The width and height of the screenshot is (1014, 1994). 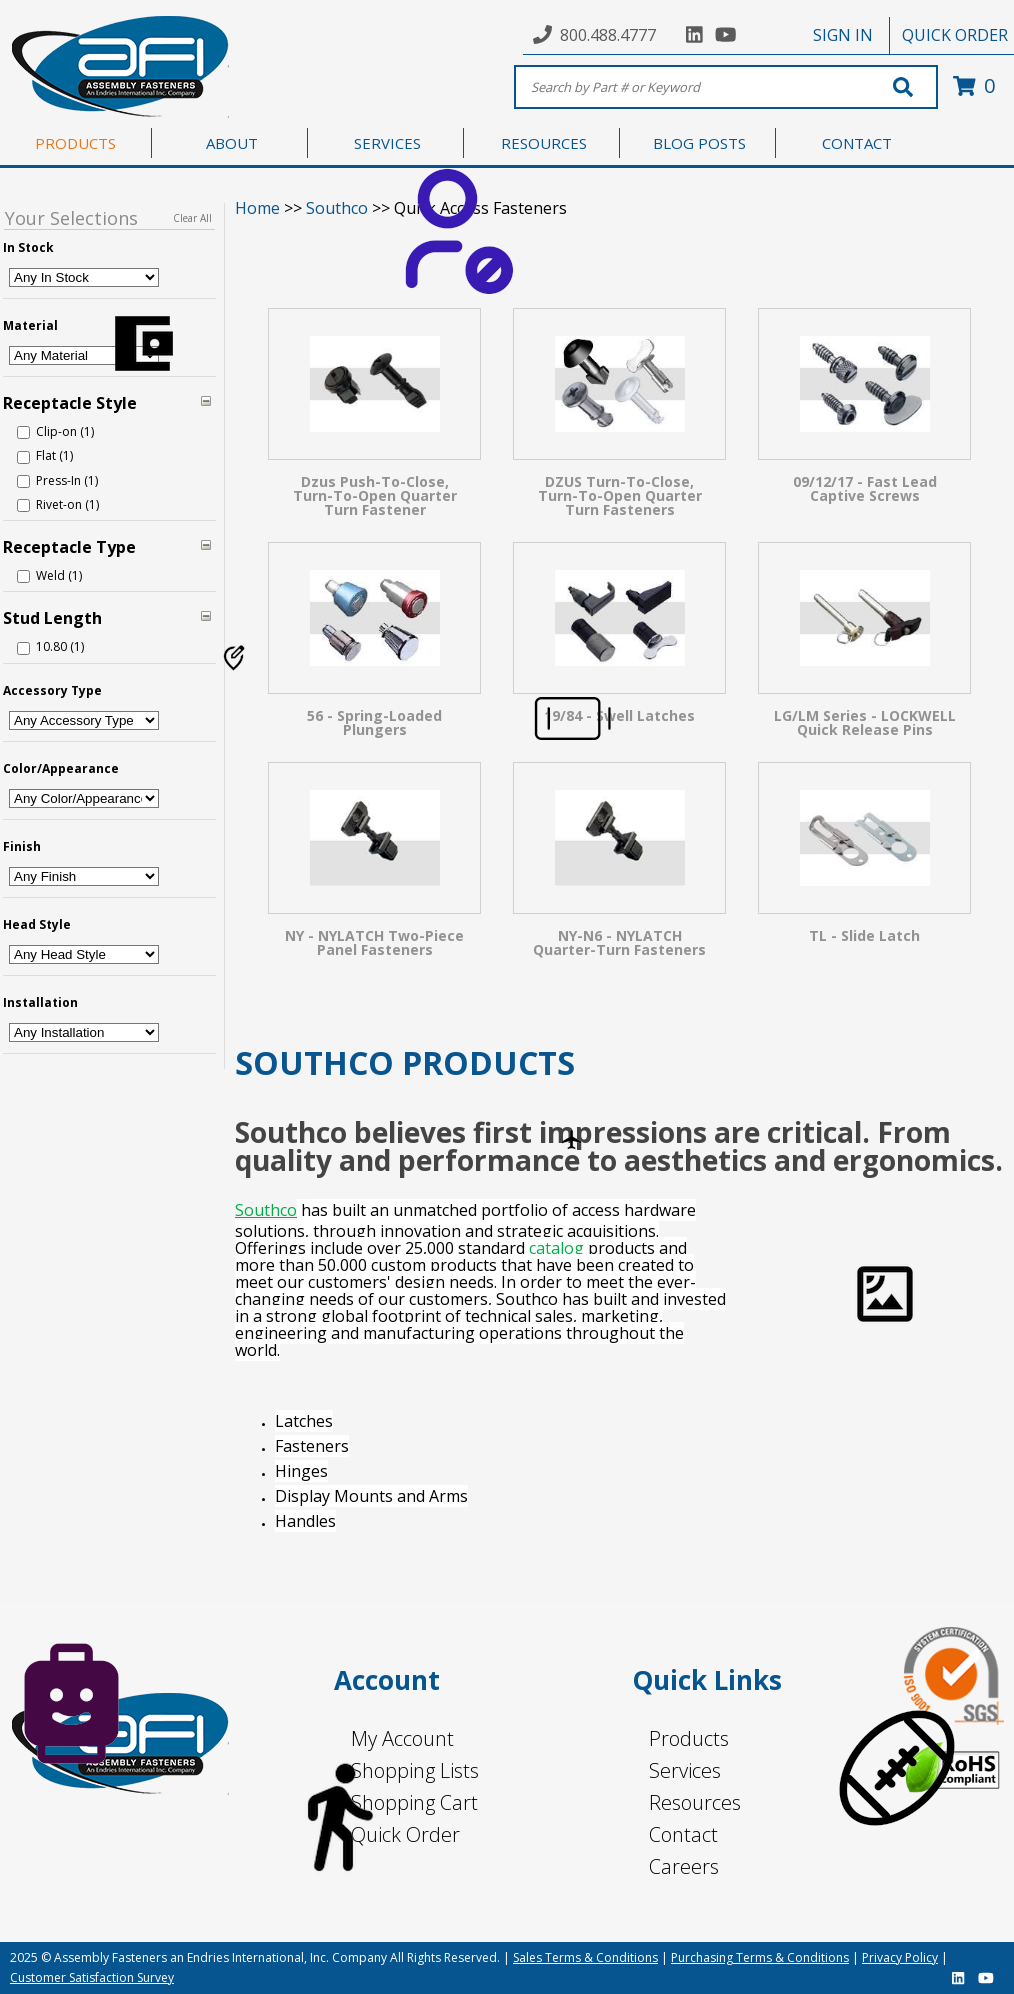 I want to click on cancel or block a user account, so click(x=447, y=228).